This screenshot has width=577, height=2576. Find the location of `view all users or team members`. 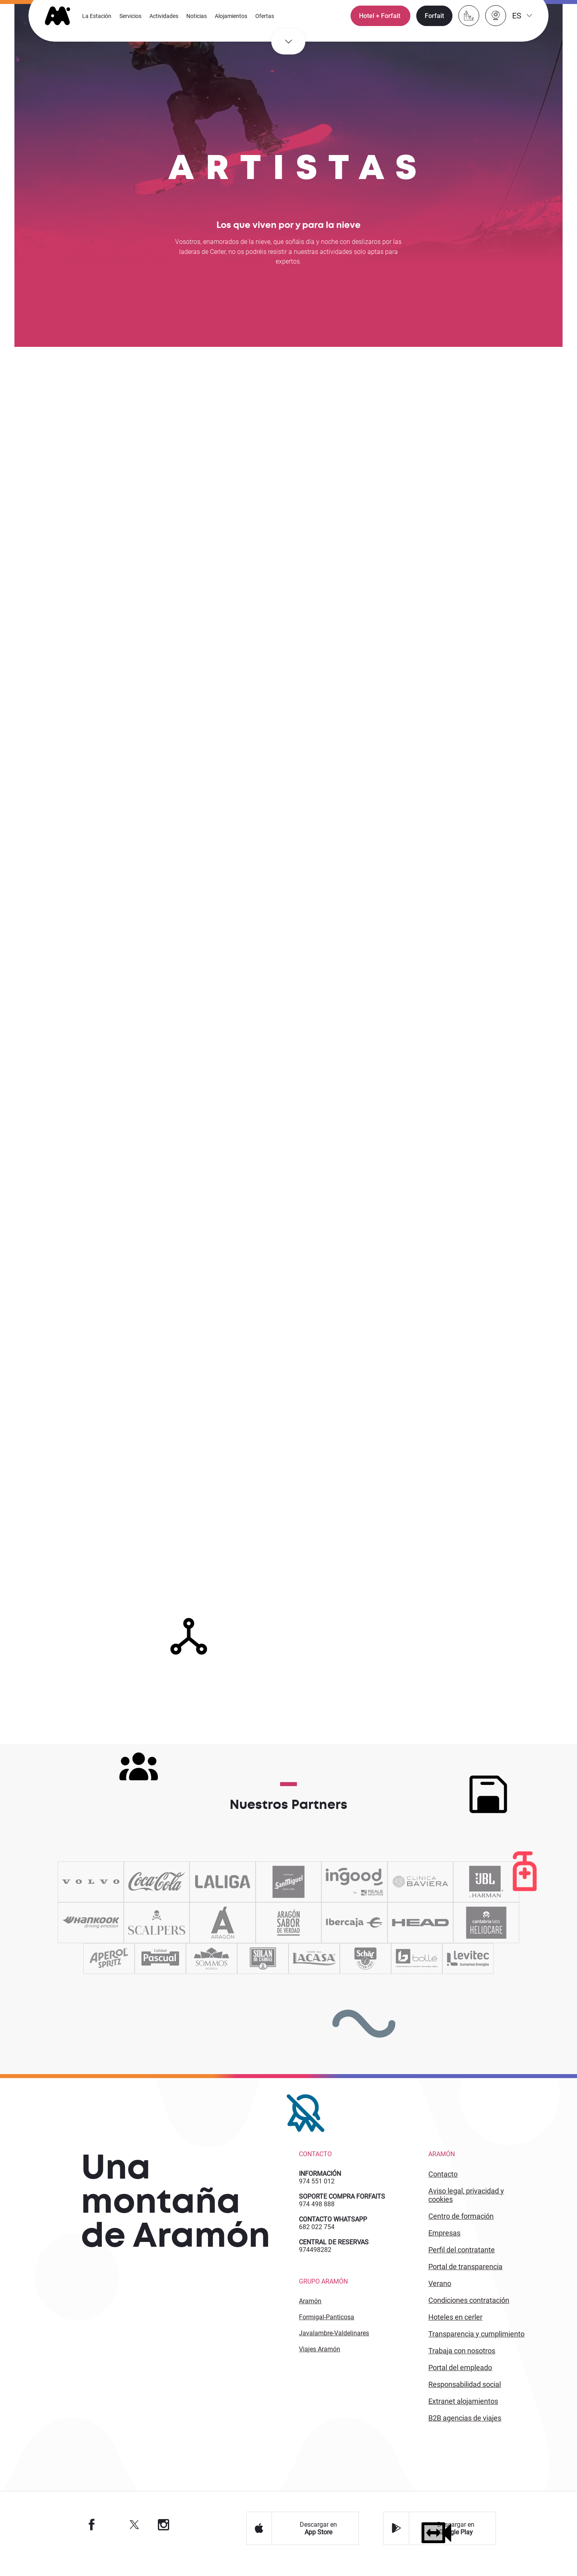

view all users or team members is located at coordinates (139, 1767).